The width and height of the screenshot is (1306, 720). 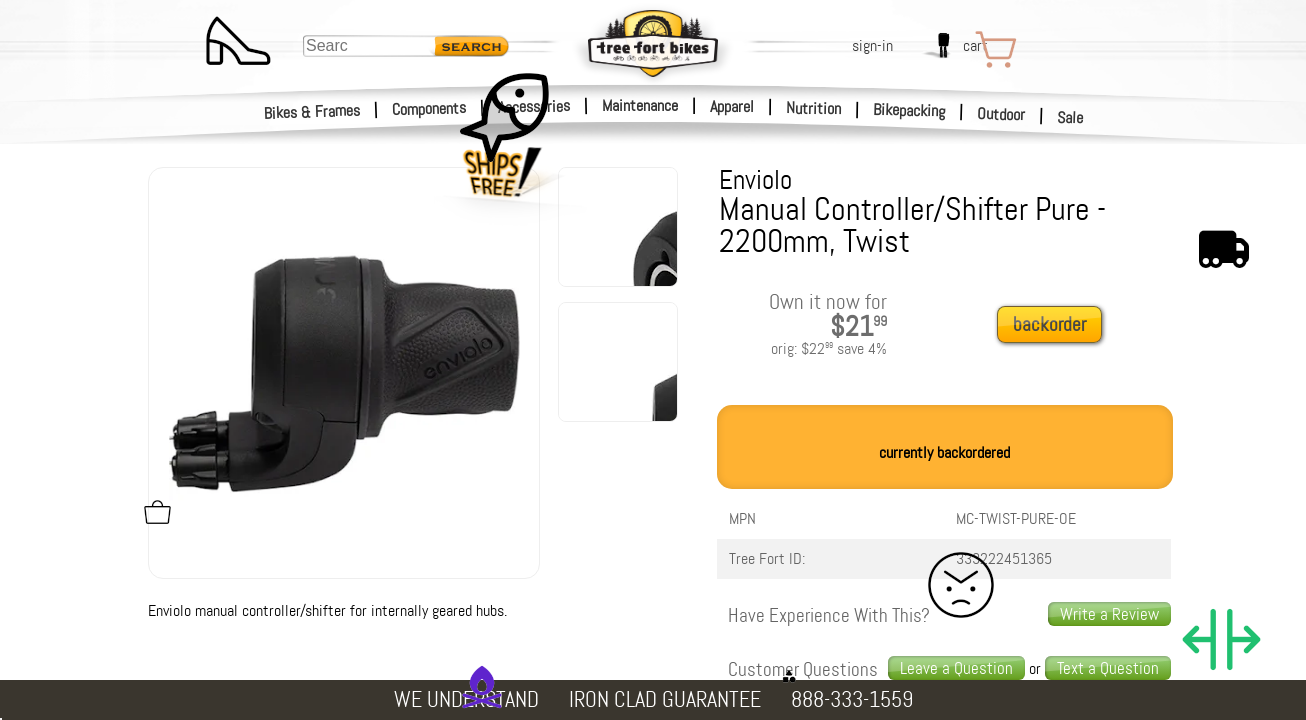 What do you see at coordinates (789, 676) in the screenshot?
I see `browse or filter by category` at bounding box center [789, 676].